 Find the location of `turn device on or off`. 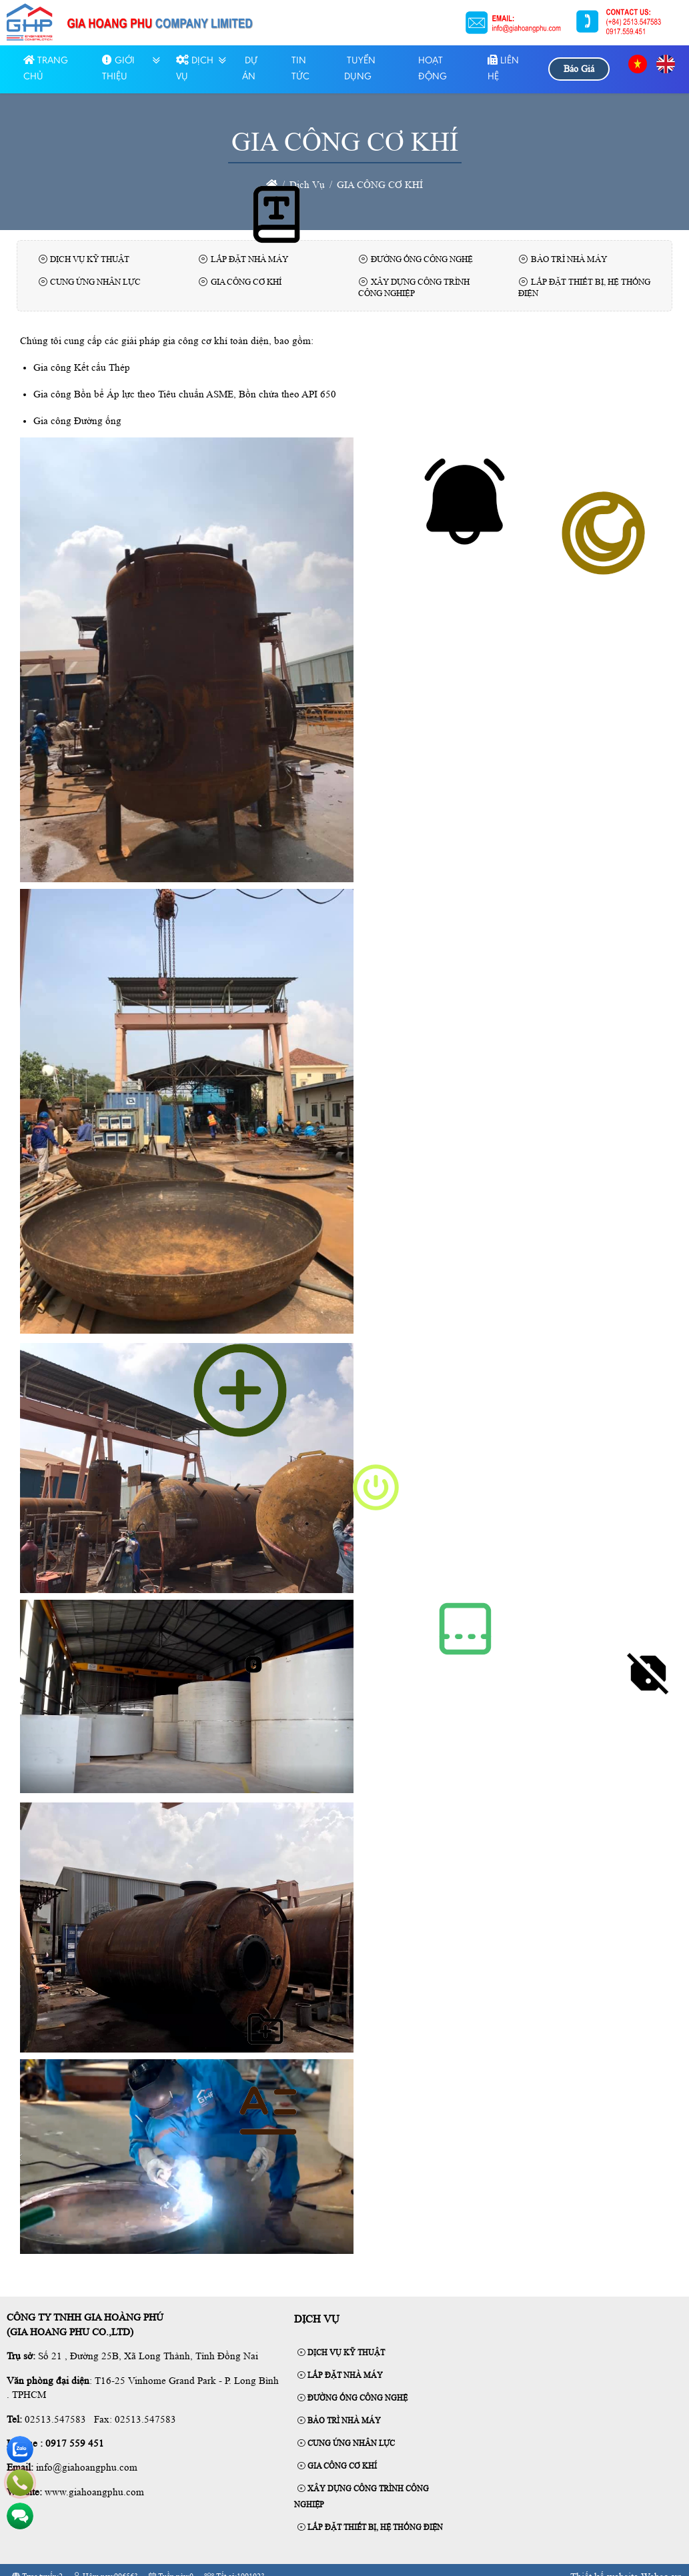

turn device on or off is located at coordinates (376, 1487).